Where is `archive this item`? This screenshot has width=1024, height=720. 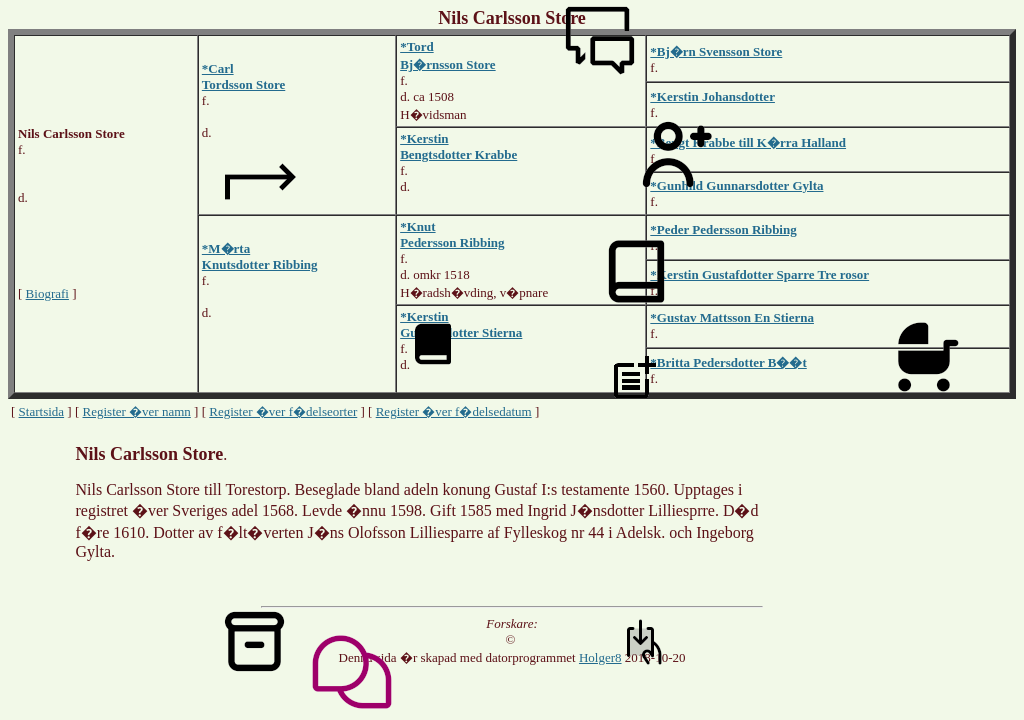 archive this item is located at coordinates (254, 641).